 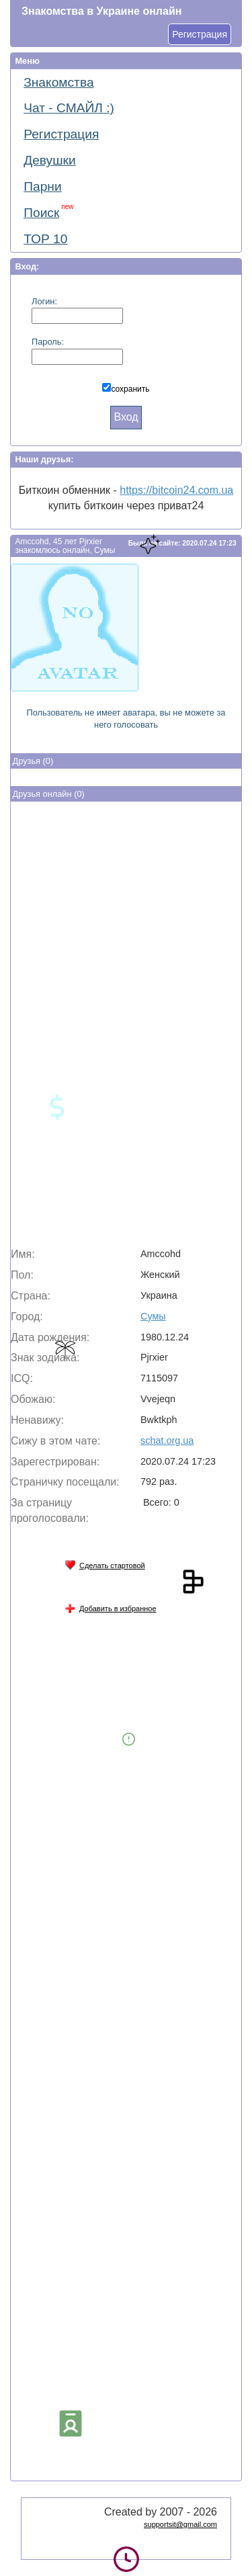 What do you see at coordinates (192, 1582) in the screenshot?
I see `open replit` at bounding box center [192, 1582].